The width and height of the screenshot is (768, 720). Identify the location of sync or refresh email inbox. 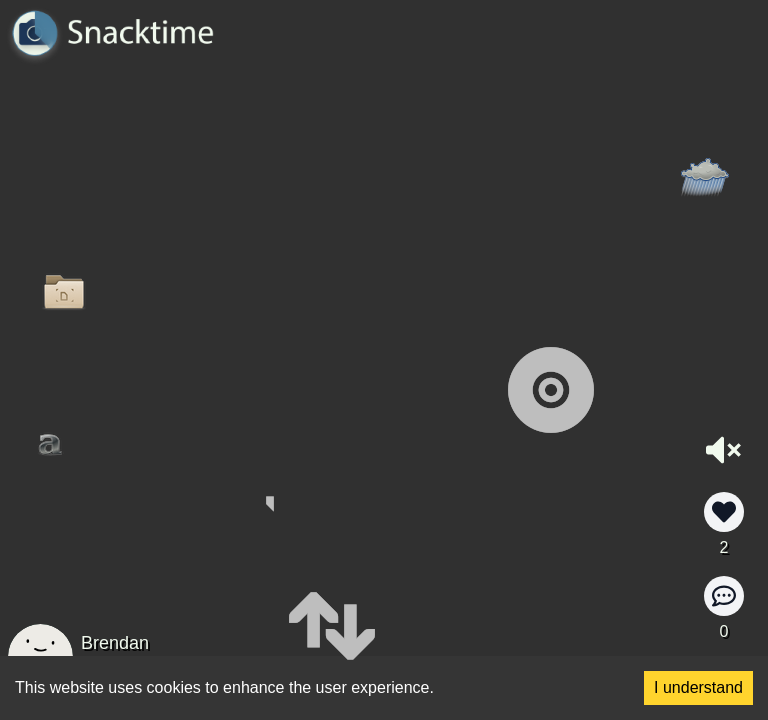
(332, 629).